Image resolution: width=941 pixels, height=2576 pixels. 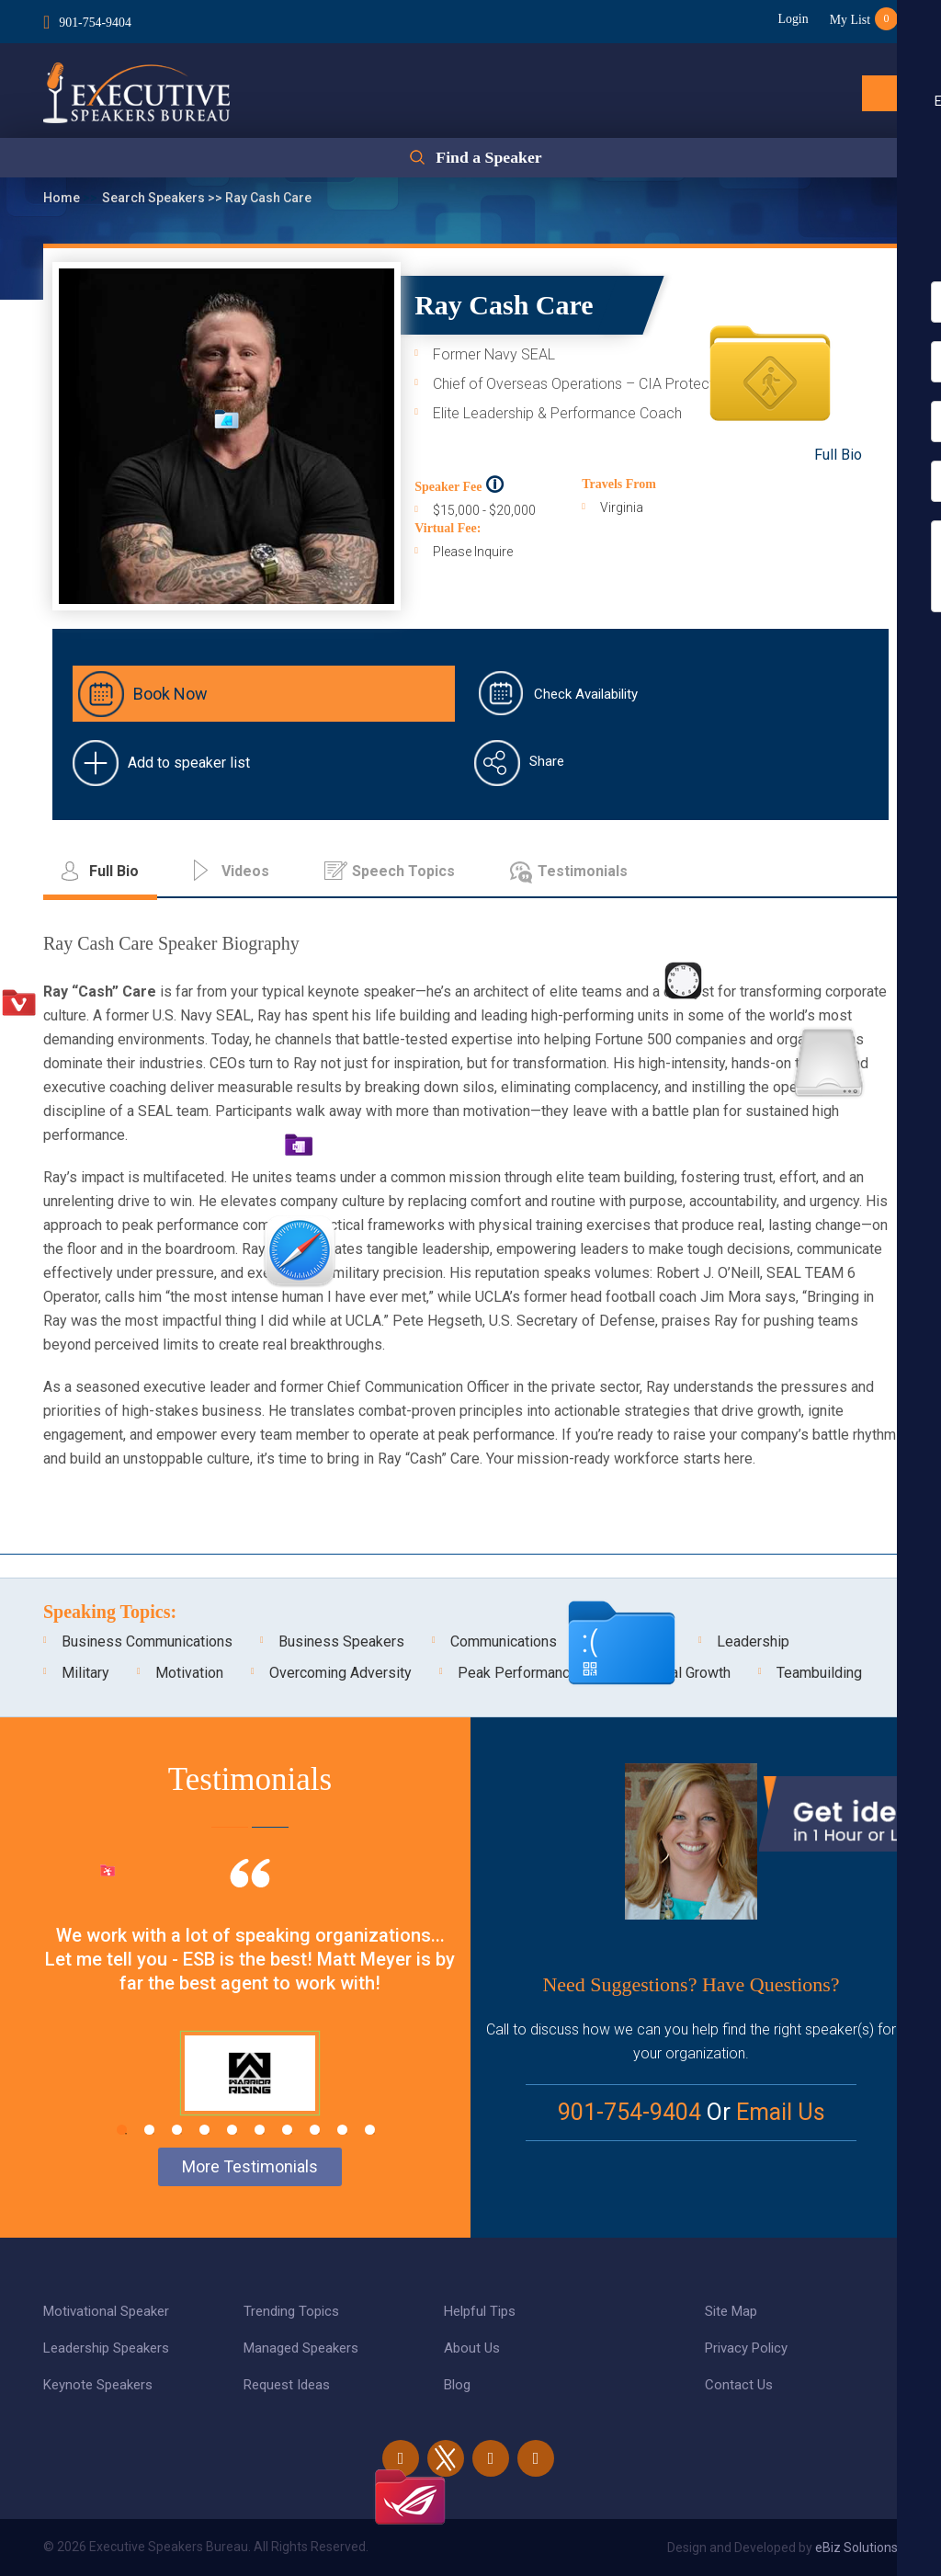 What do you see at coordinates (828, 1063) in the screenshot?
I see `access scanner device settings` at bounding box center [828, 1063].